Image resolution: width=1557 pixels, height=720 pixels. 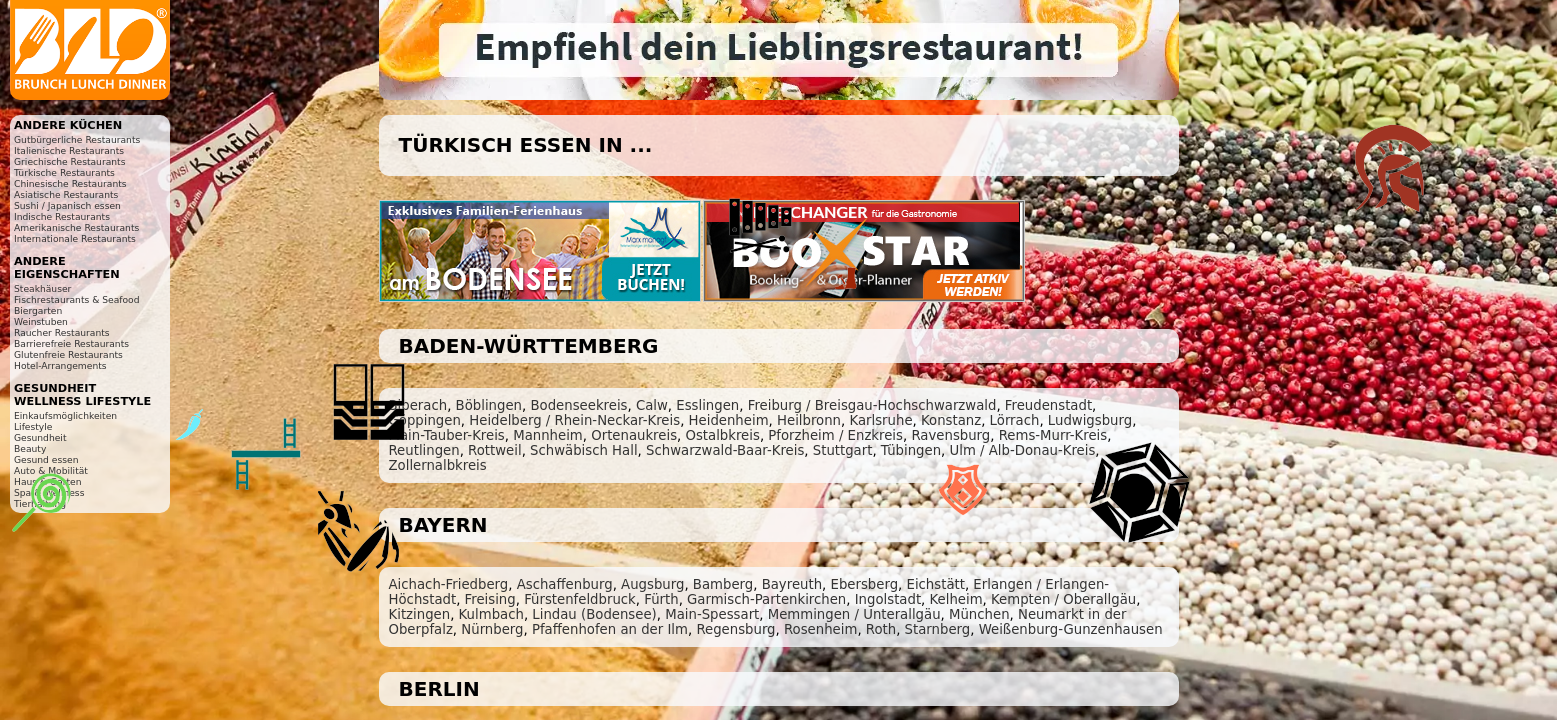 What do you see at coordinates (41, 502) in the screenshot?
I see `sweet treat or candy shop category` at bounding box center [41, 502].